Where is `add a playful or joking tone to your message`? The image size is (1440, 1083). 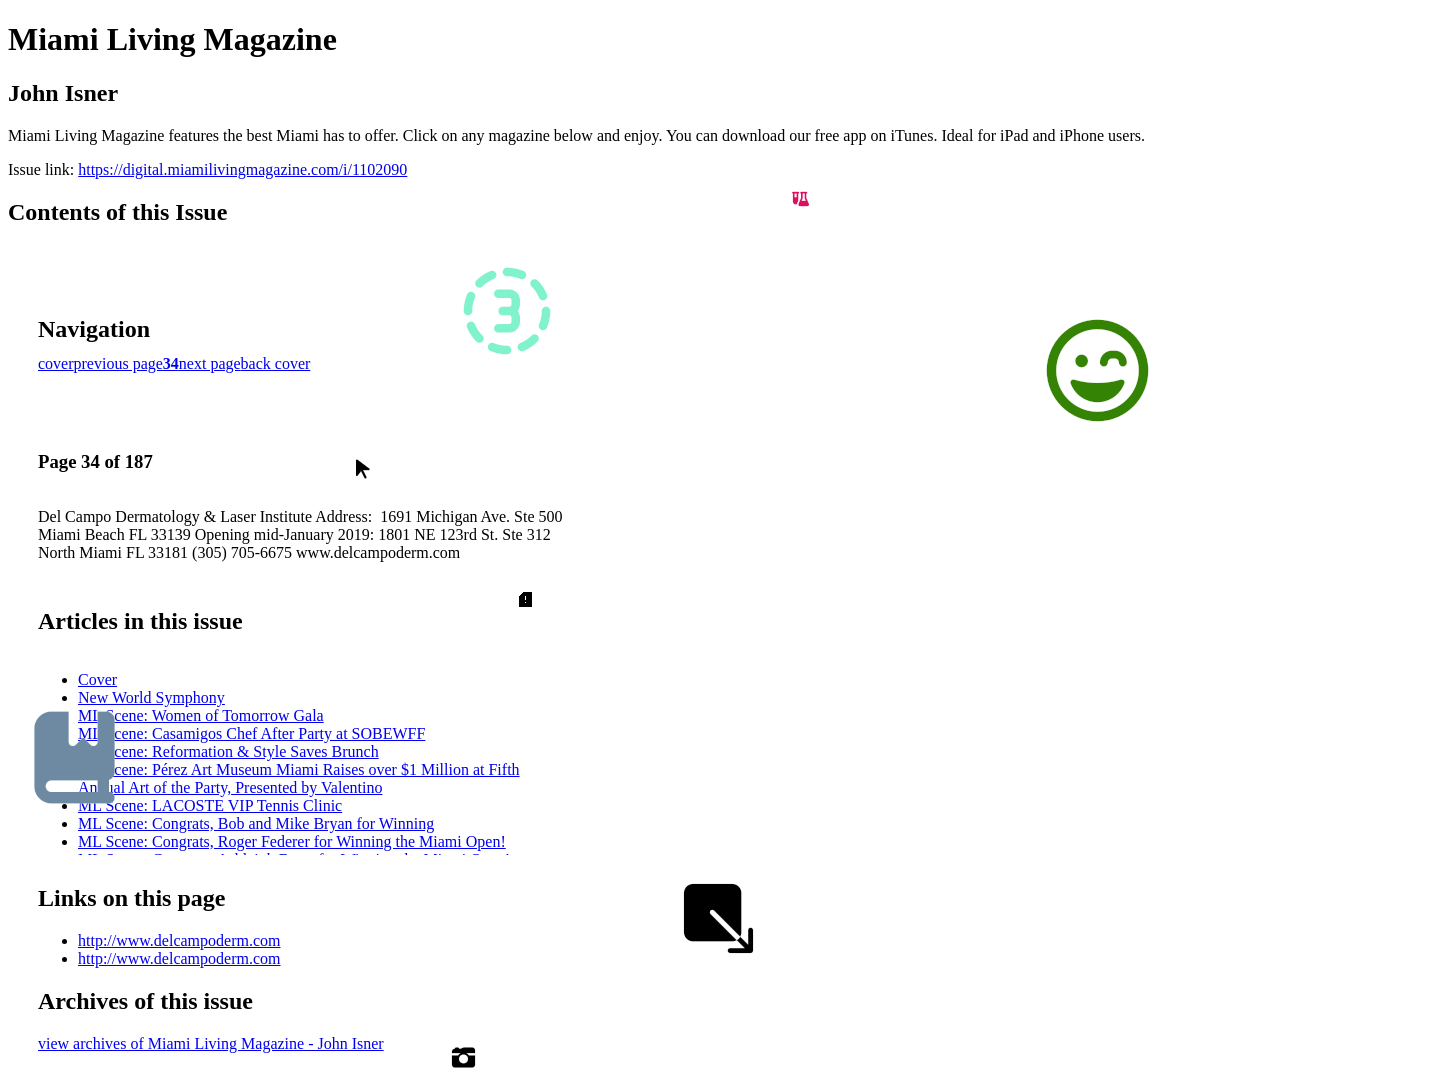 add a playful or joking tone to your message is located at coordinates (1097, 370).